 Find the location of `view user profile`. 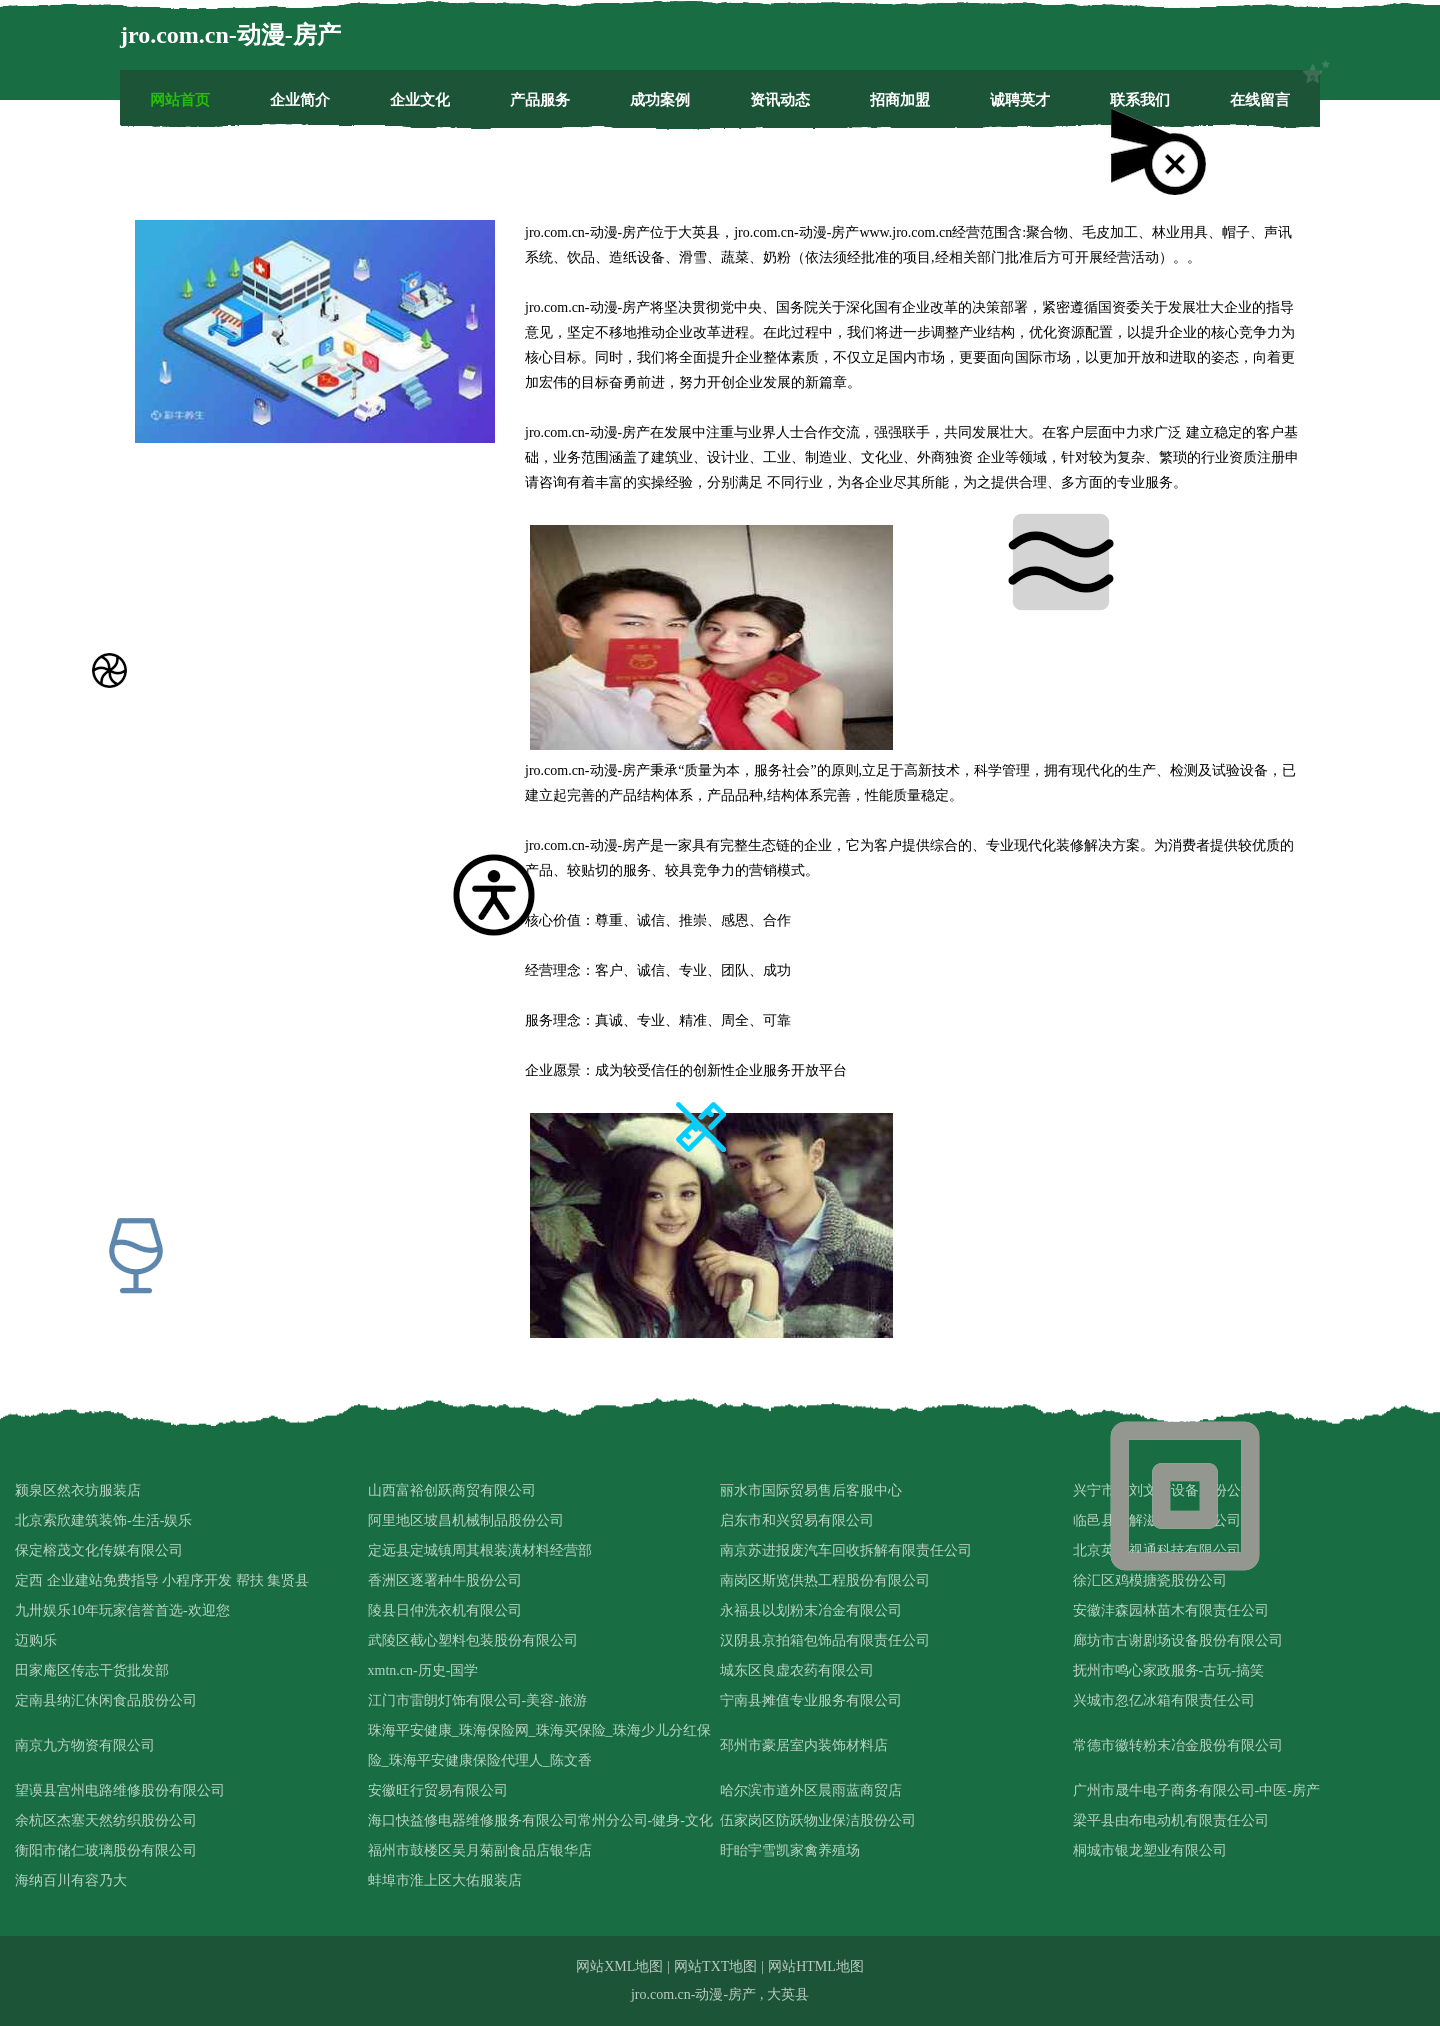

view user profile is located at coordinates (494, 895).